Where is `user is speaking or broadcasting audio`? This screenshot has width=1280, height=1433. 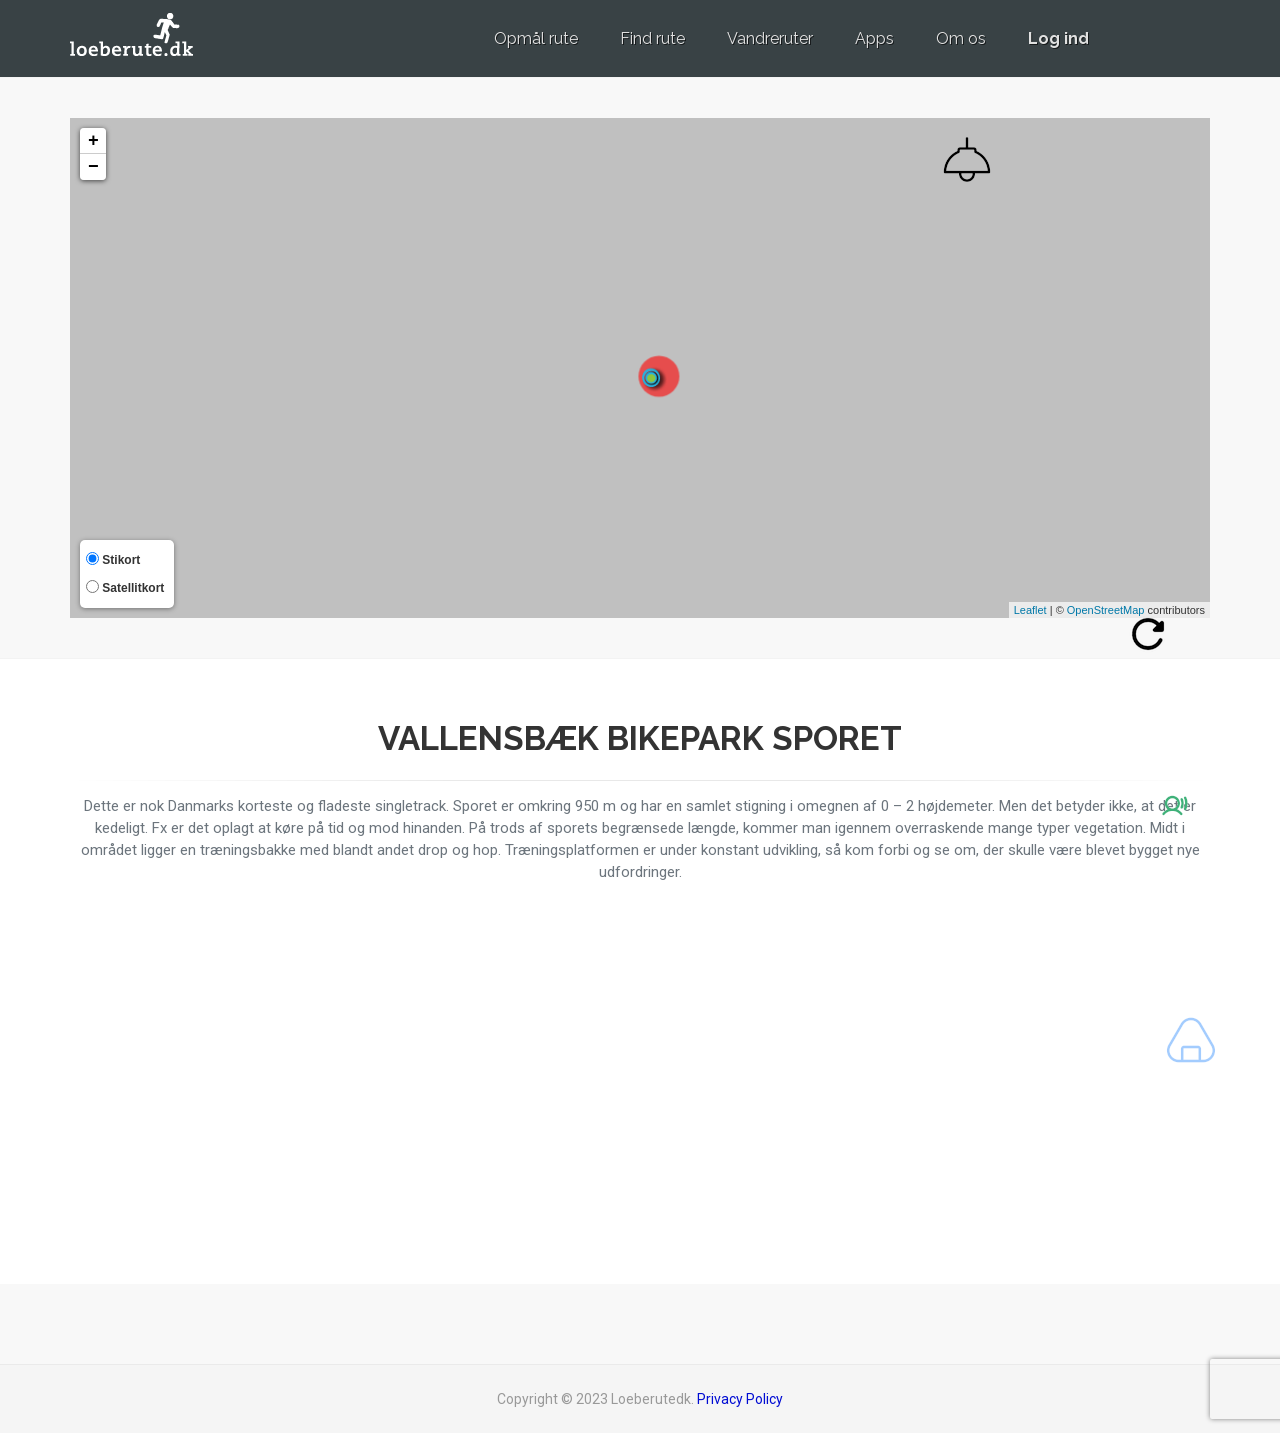 user is speaking or broadcasting audio is located at coordinates (1174, 805).